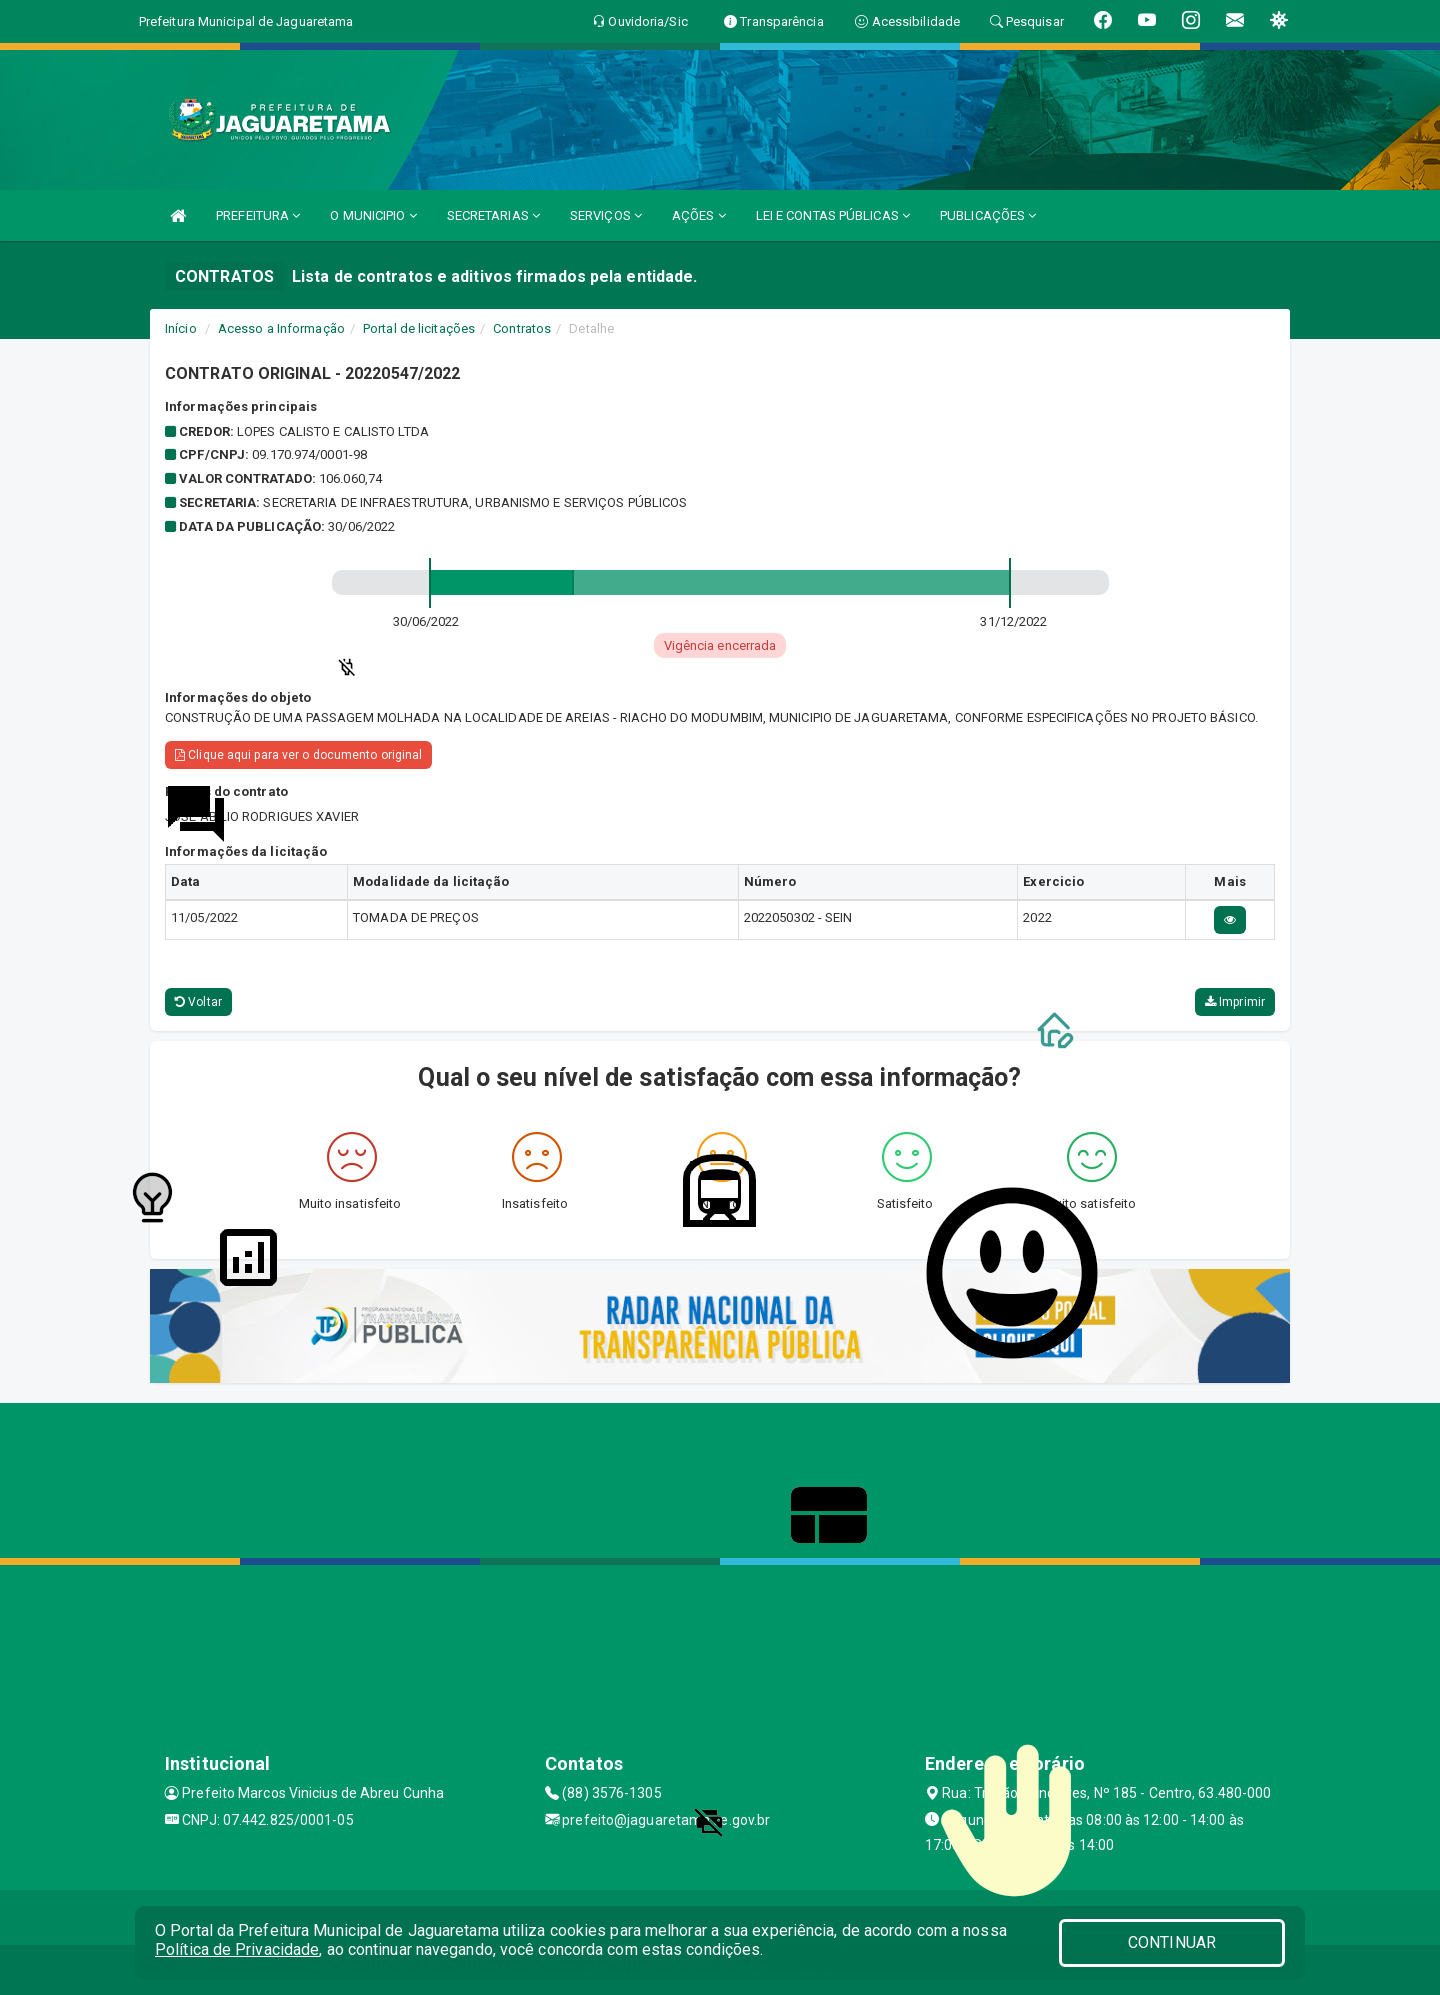  What do you see at coordinates (347, 667) in the screenshot?
I see `power is currently off or disconnected` at bounding box center [347, 667].